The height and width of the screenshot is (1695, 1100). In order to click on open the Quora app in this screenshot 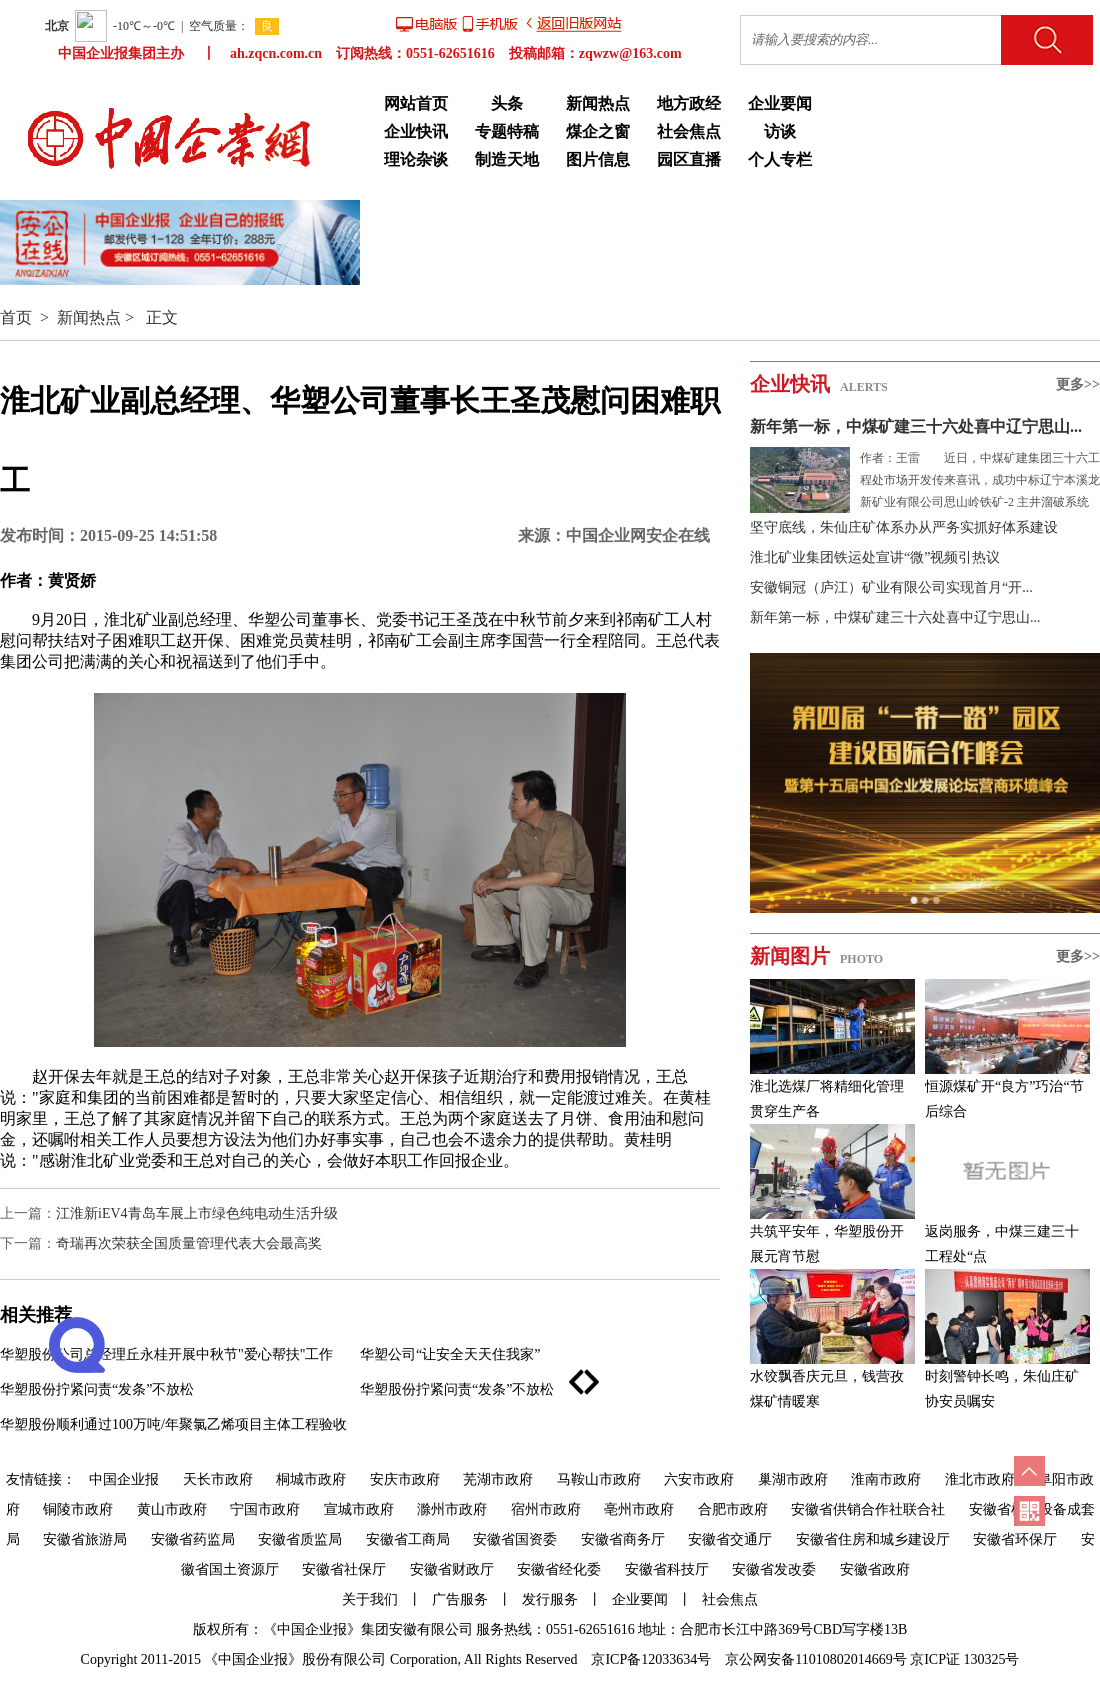, I will do `click(77, 1345)`.